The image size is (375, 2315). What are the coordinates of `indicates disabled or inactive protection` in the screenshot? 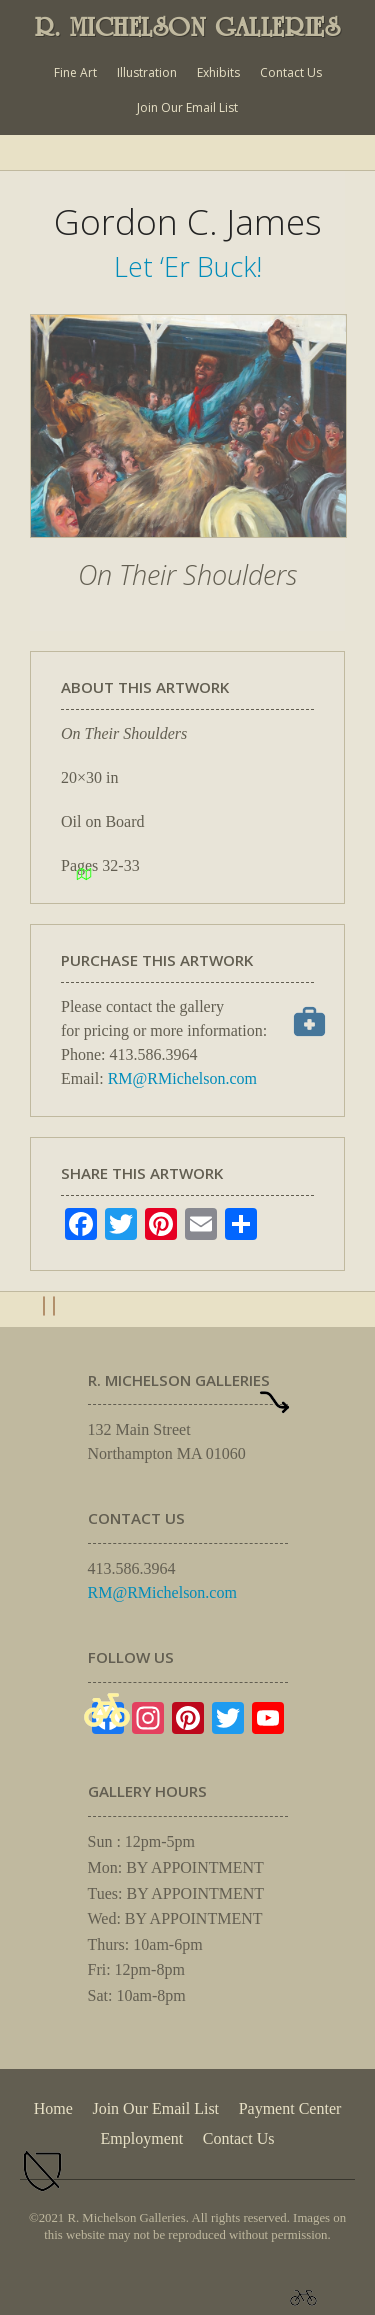 It's located at (42, 2169).